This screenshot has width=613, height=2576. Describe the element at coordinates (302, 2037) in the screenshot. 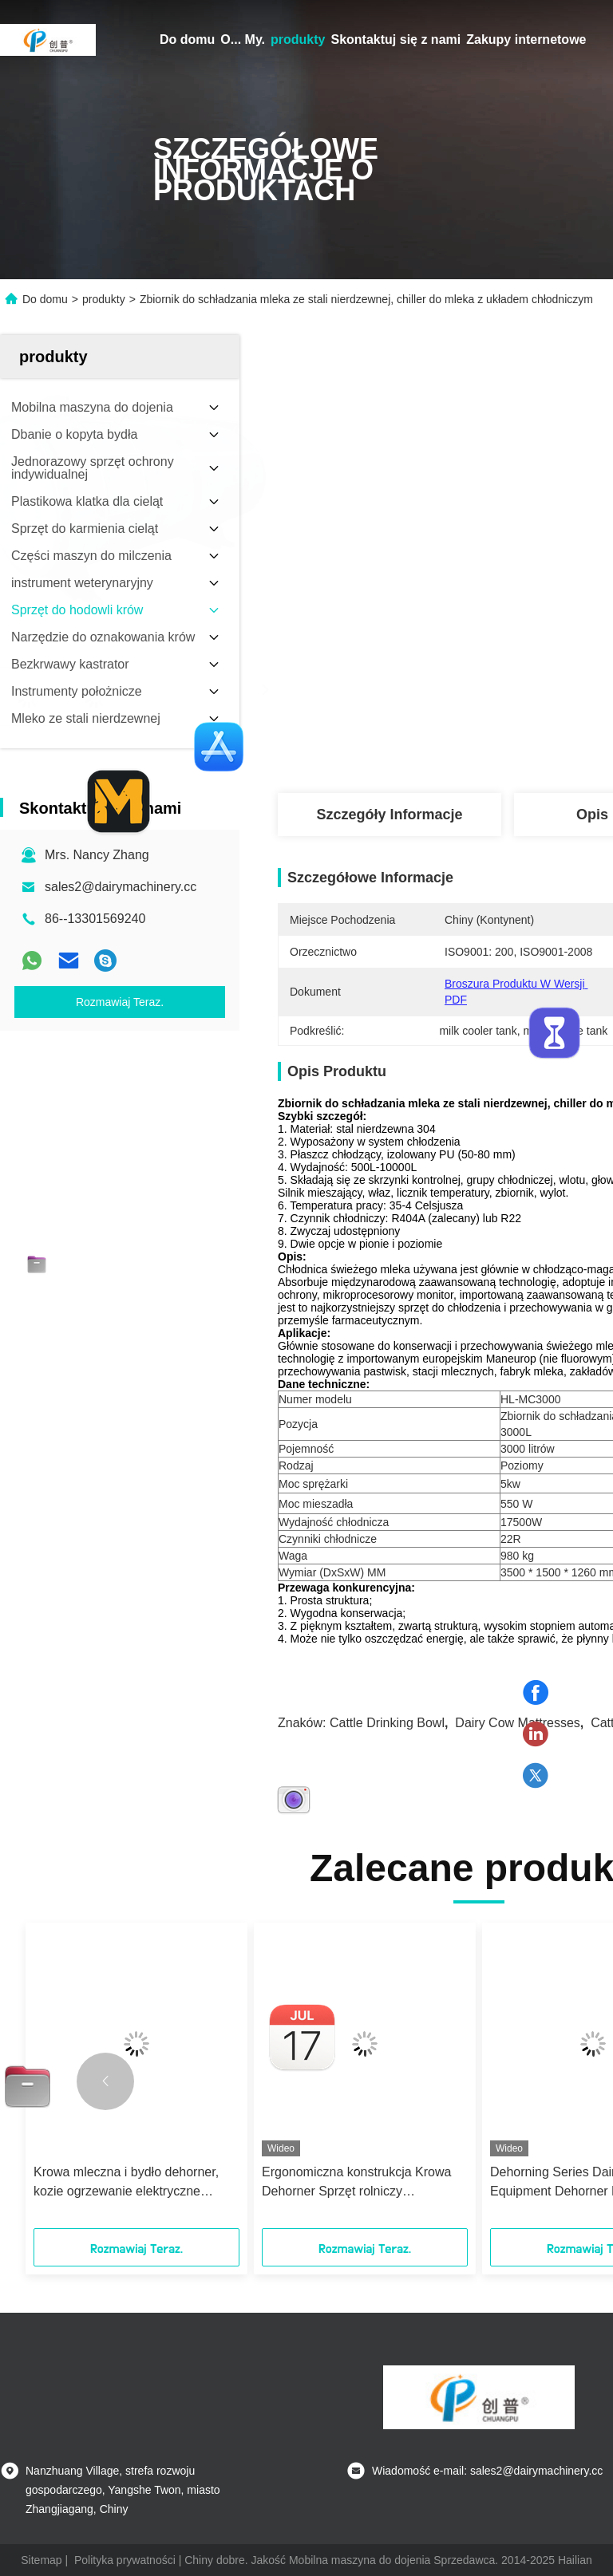

I see `open the calendar app` at that location.